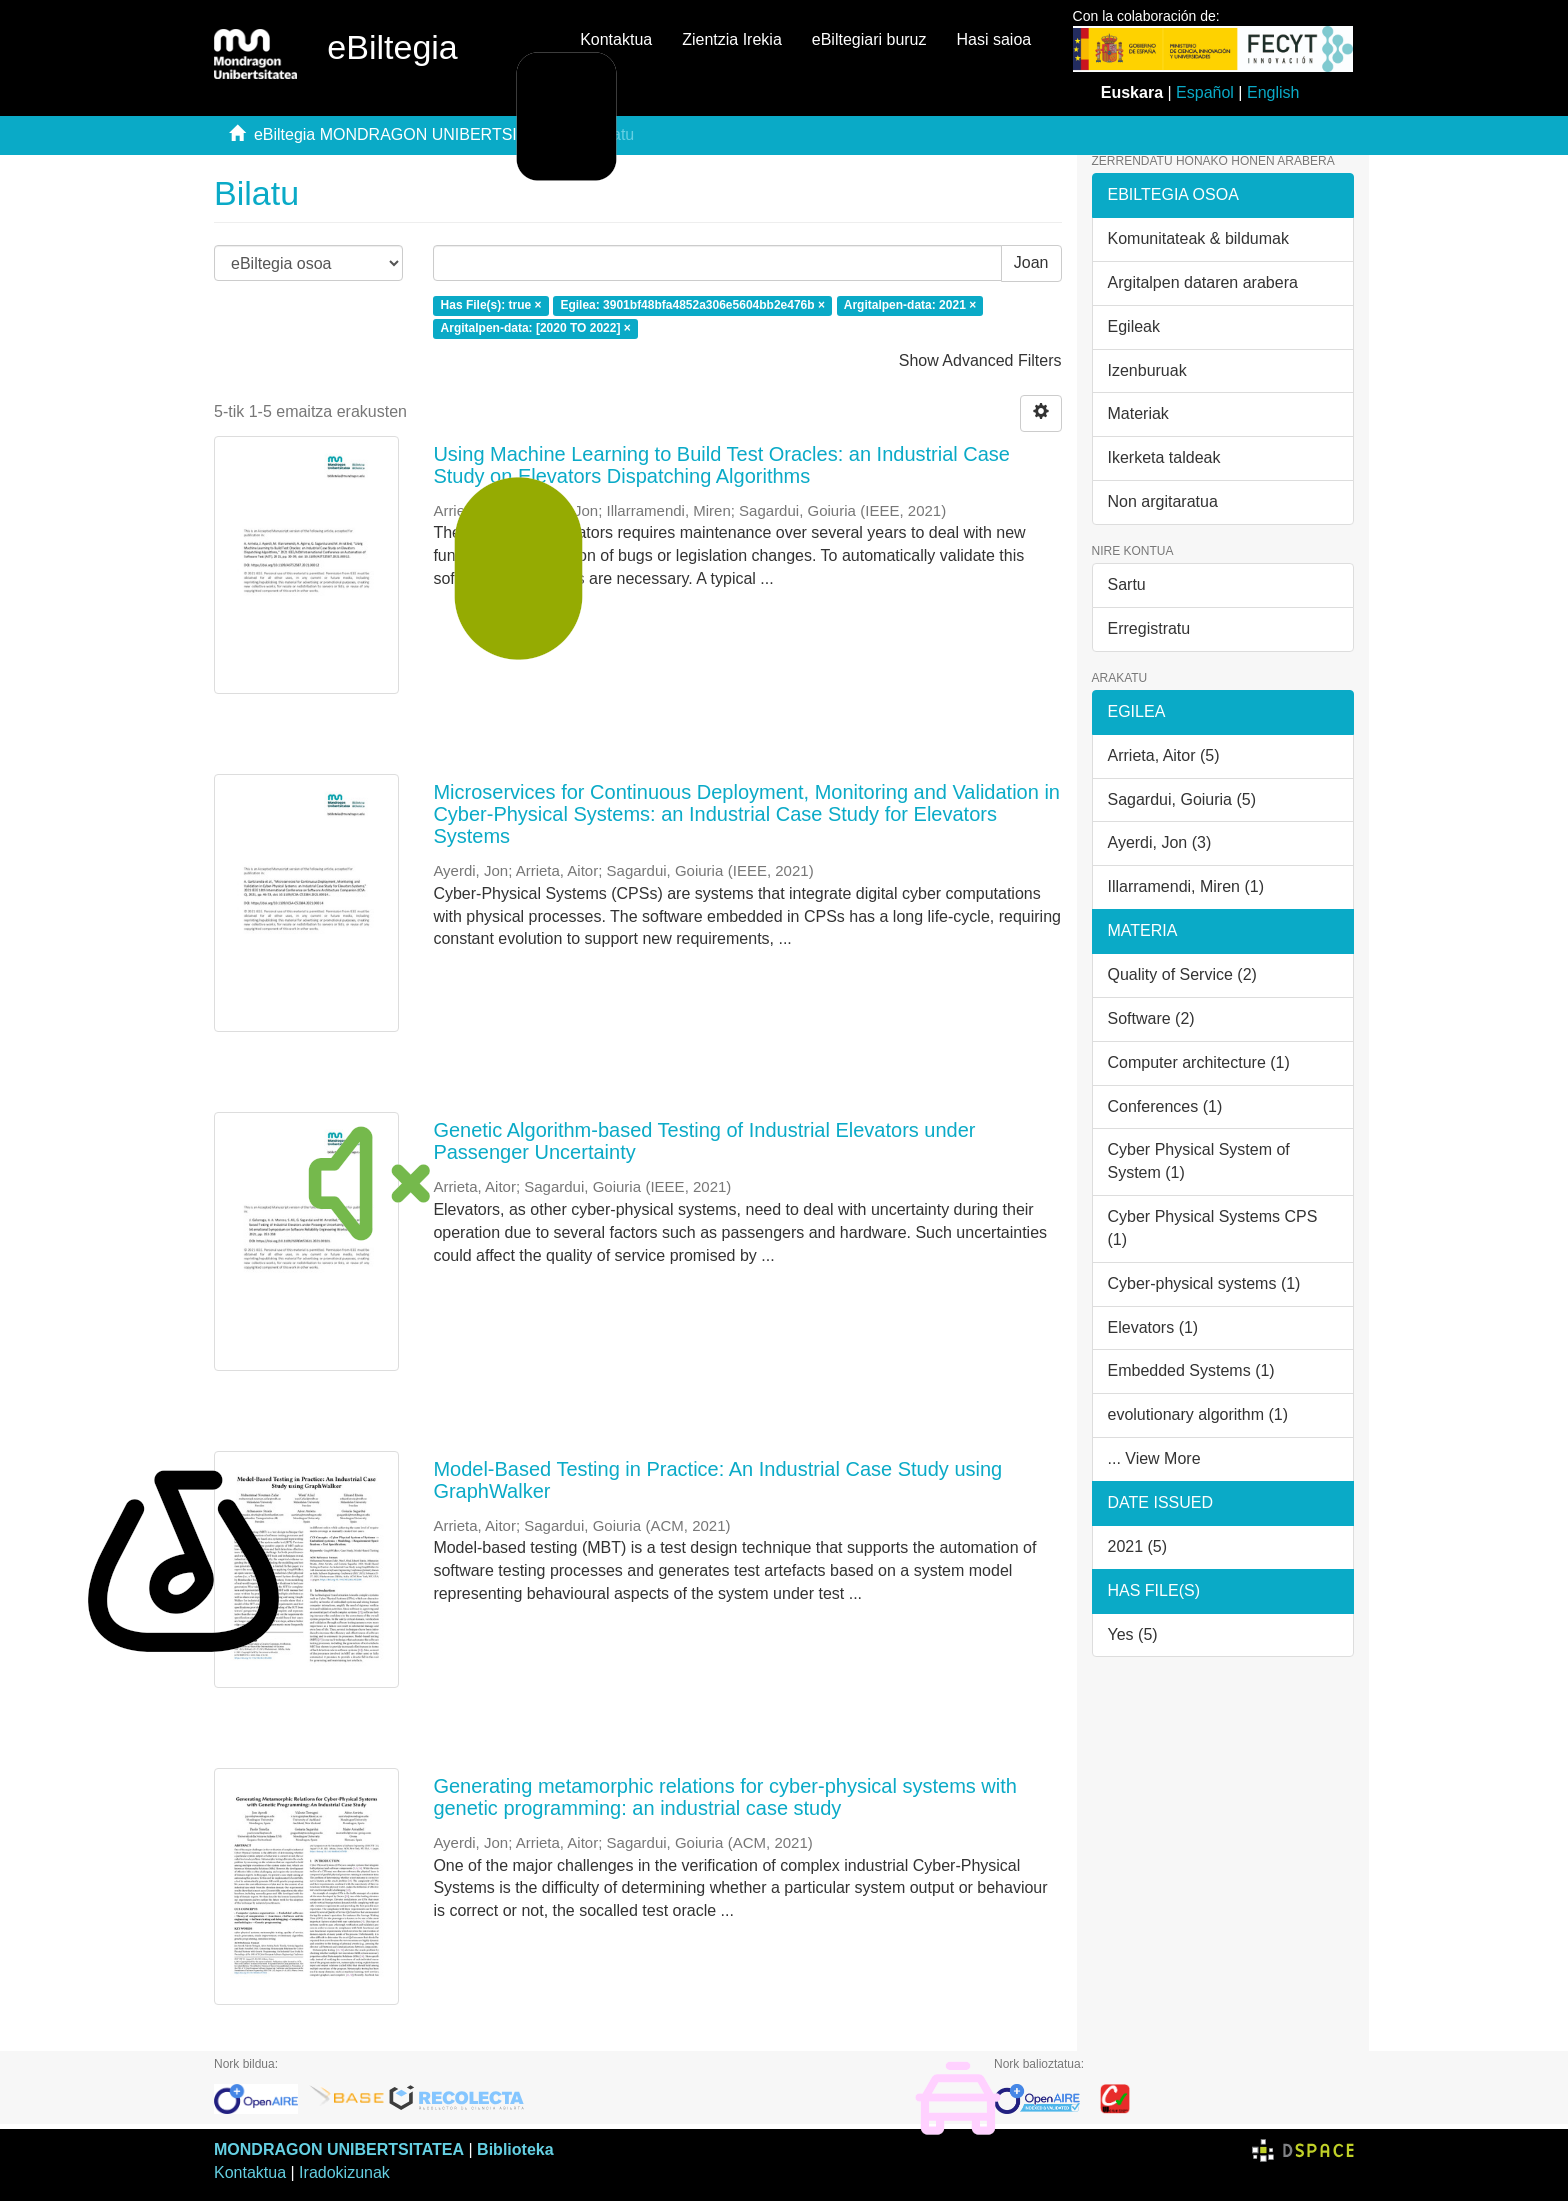  What do you see at coordinates (372, 1183) in the screenshot?
I see `mute audio or sound` at bounding box center [372, 1183].